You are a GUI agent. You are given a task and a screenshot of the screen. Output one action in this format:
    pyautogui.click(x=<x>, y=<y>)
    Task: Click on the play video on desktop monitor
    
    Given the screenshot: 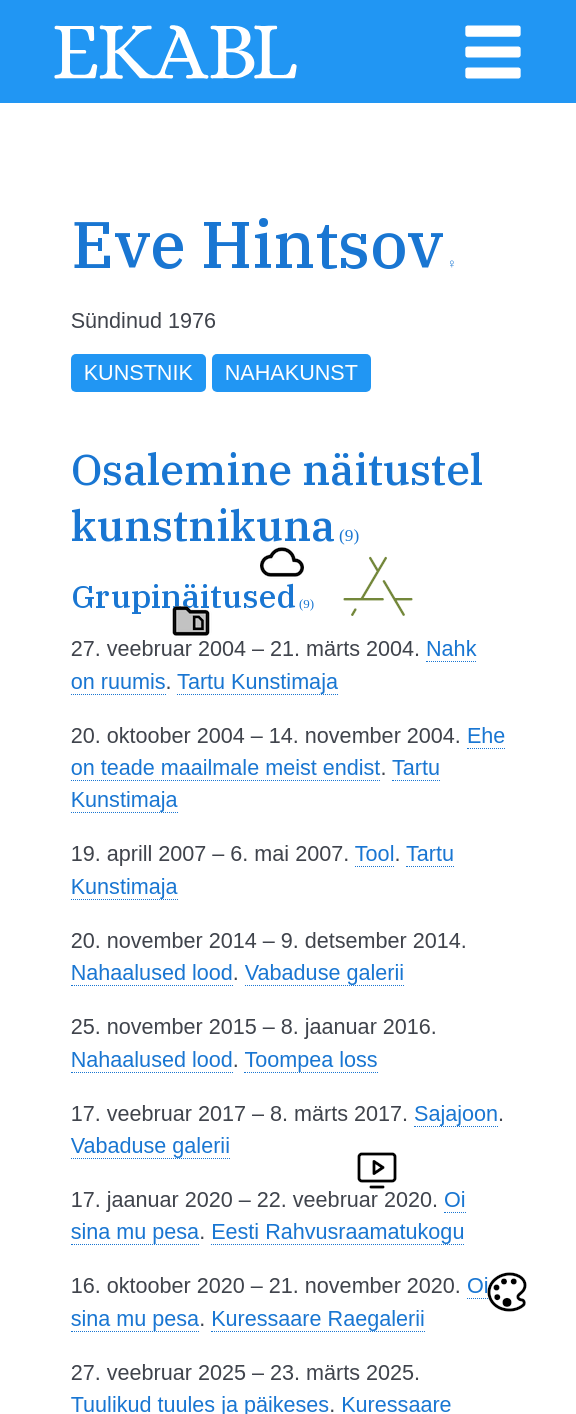 What is the action you would take?
    pyautogui.click(x=377, y=1169)
    